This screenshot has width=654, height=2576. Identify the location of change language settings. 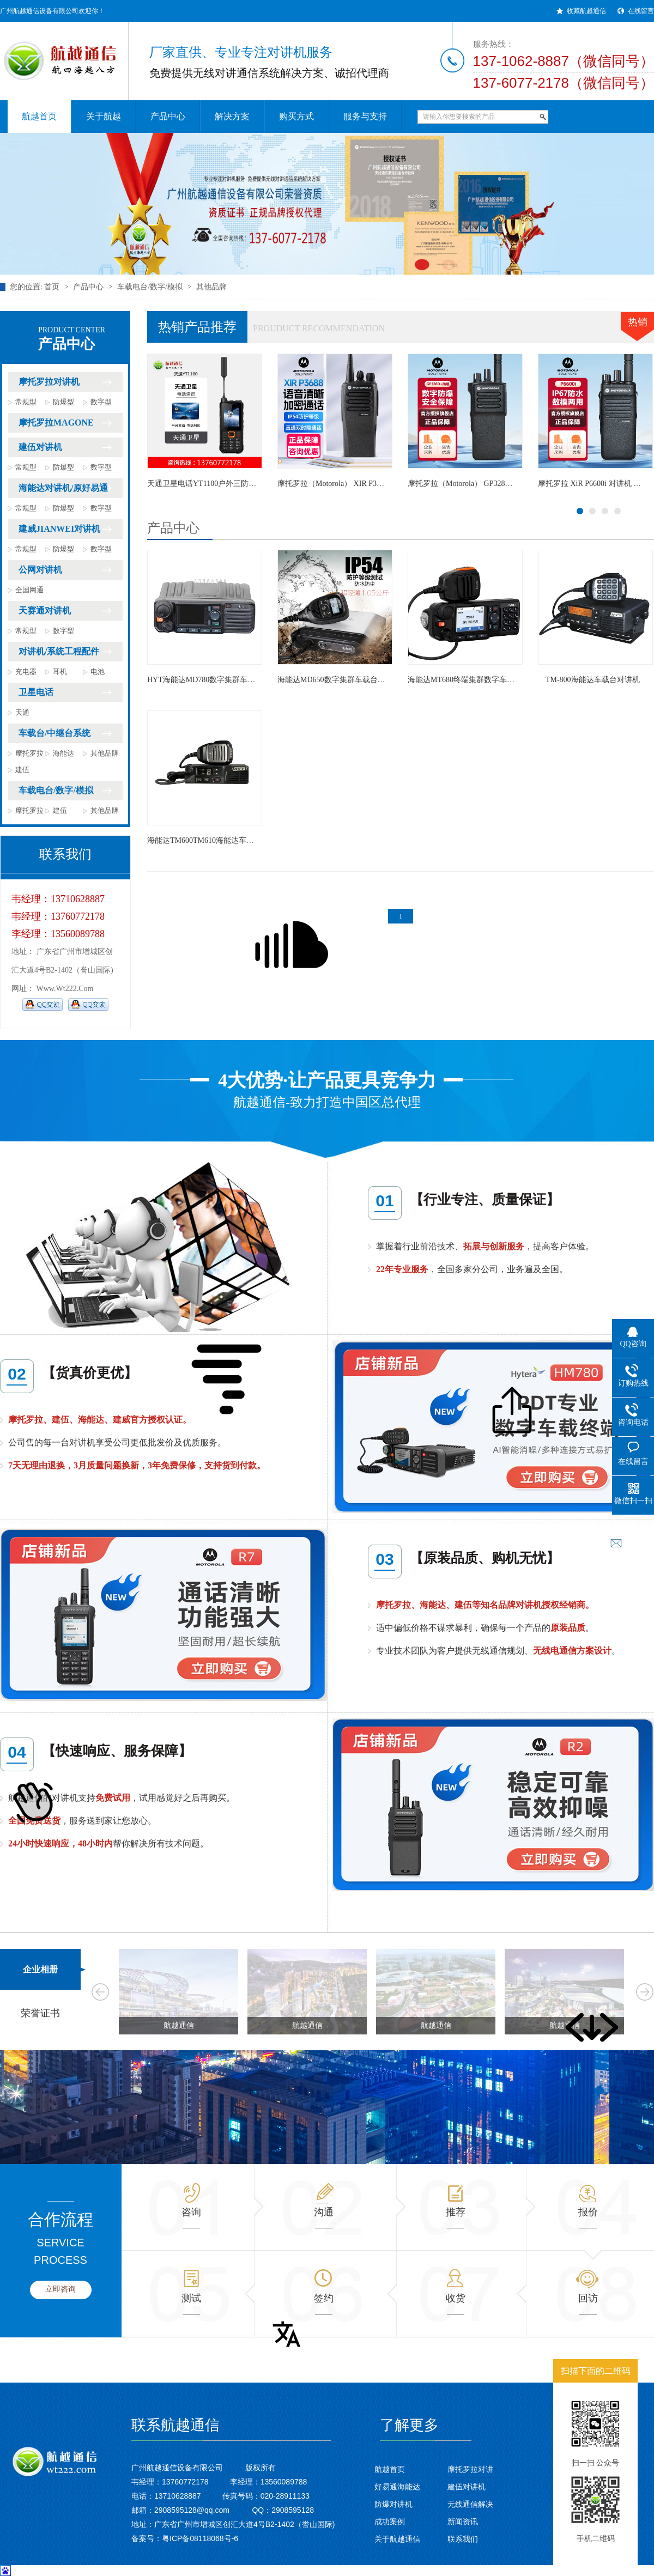
(287, 2334).